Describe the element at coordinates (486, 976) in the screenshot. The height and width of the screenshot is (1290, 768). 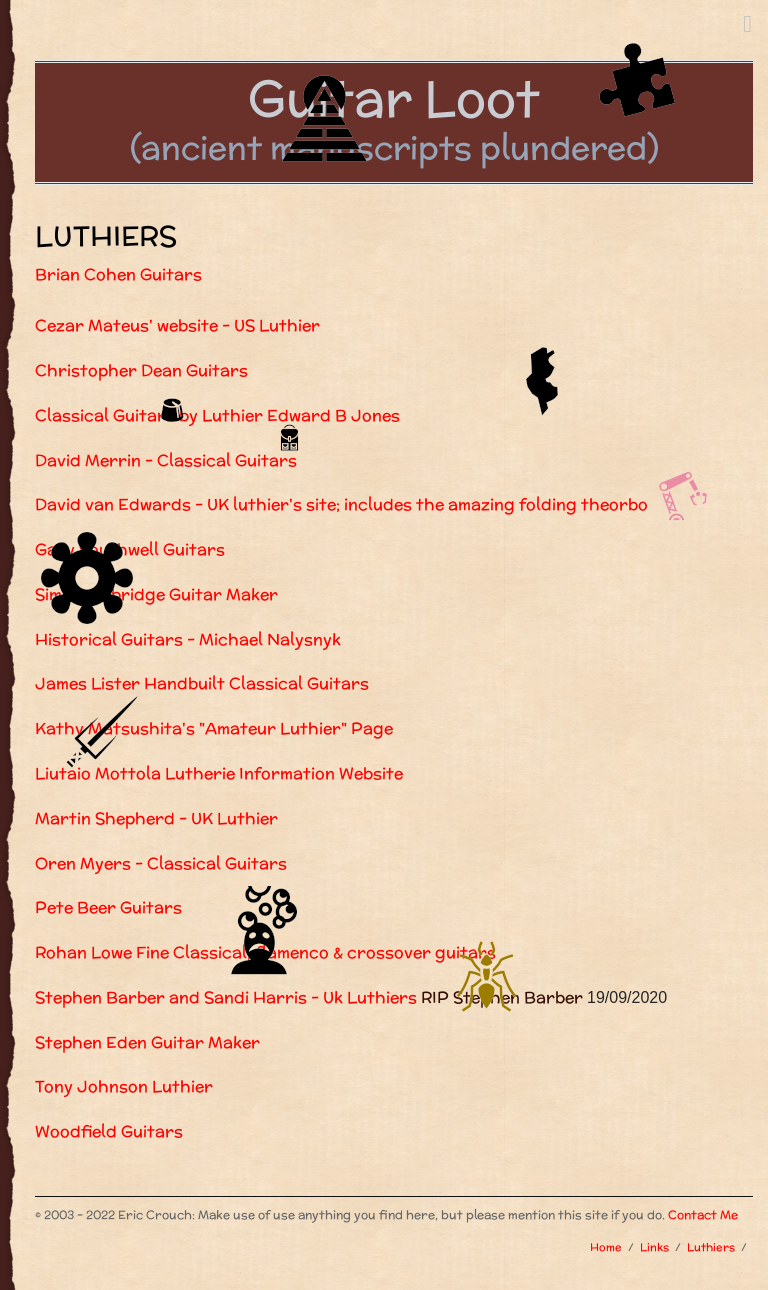
I see `indicates insect or pest-related content` at that location.